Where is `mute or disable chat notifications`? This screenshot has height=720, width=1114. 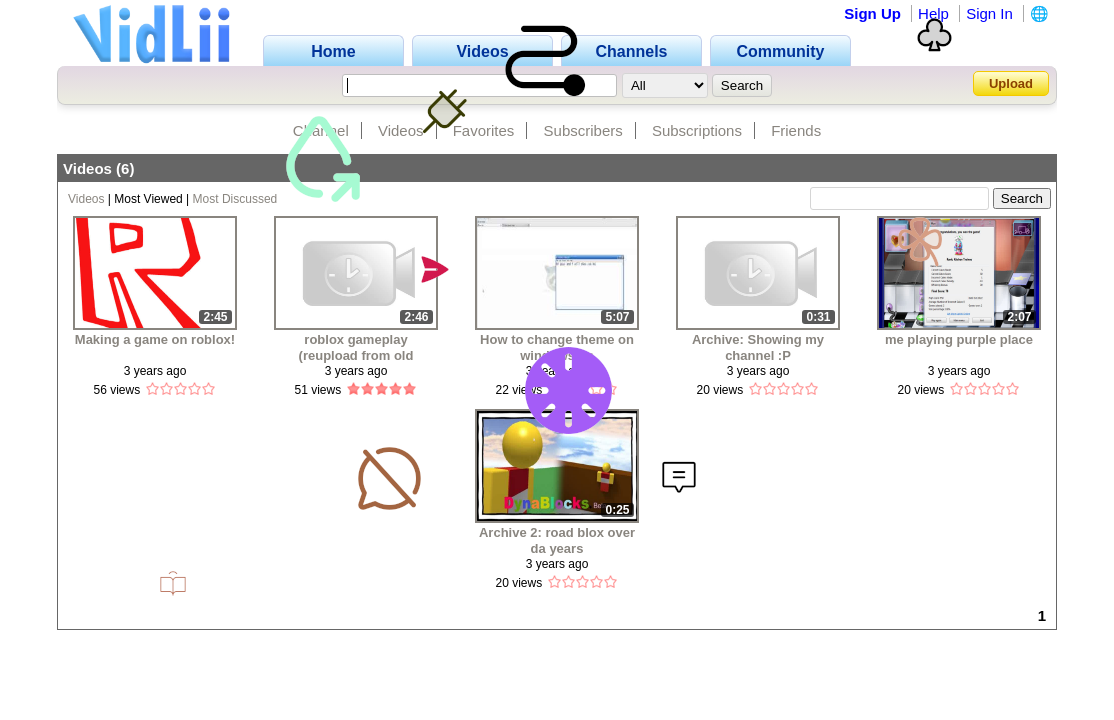 mute or disable chat notifications is located at coordinates (389, 478).